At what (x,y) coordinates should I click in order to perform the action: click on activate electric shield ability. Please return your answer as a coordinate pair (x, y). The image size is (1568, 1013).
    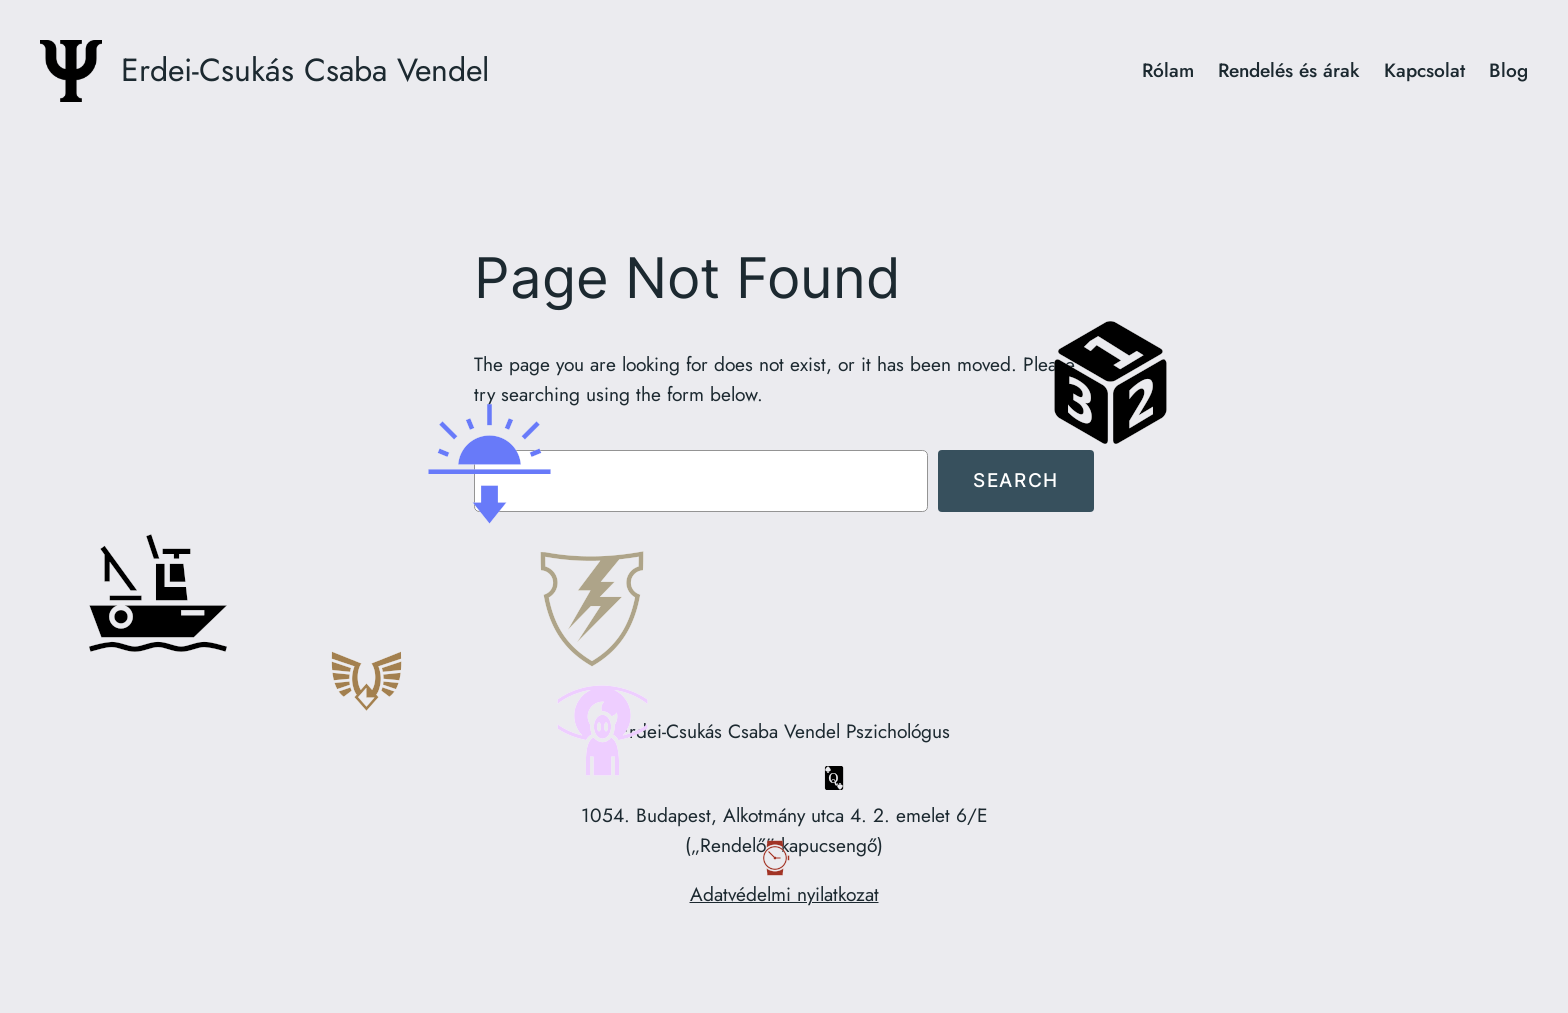
    Looking at the image, I should click on (592, 608).